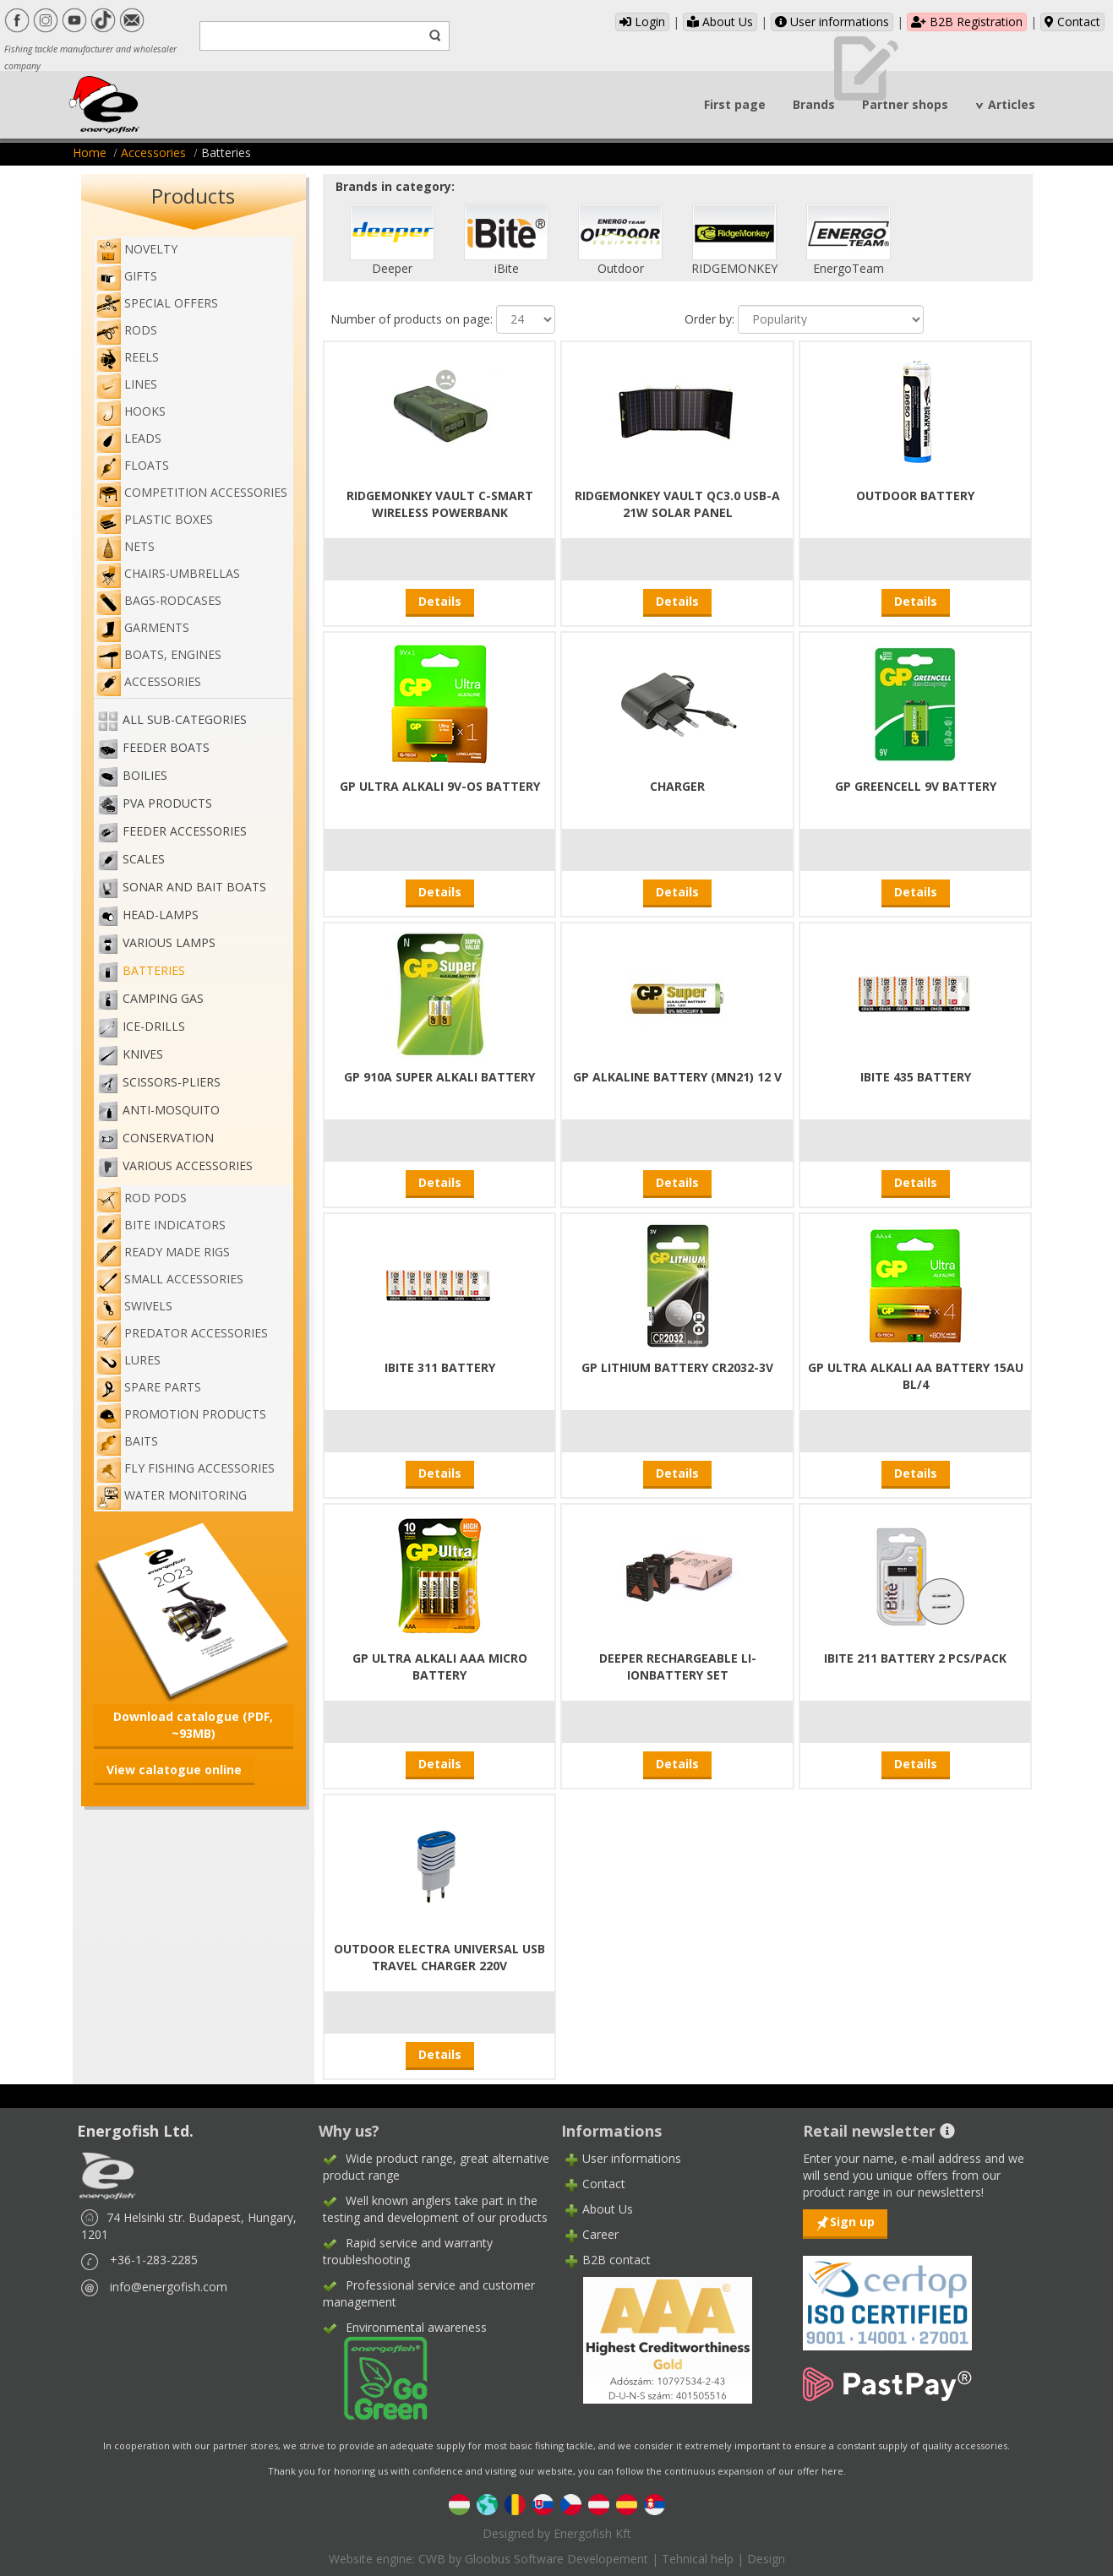 This screenshot has height=2576, width=1113. I want to click on indicates sadness or emotional reaction, so click(445, 379).